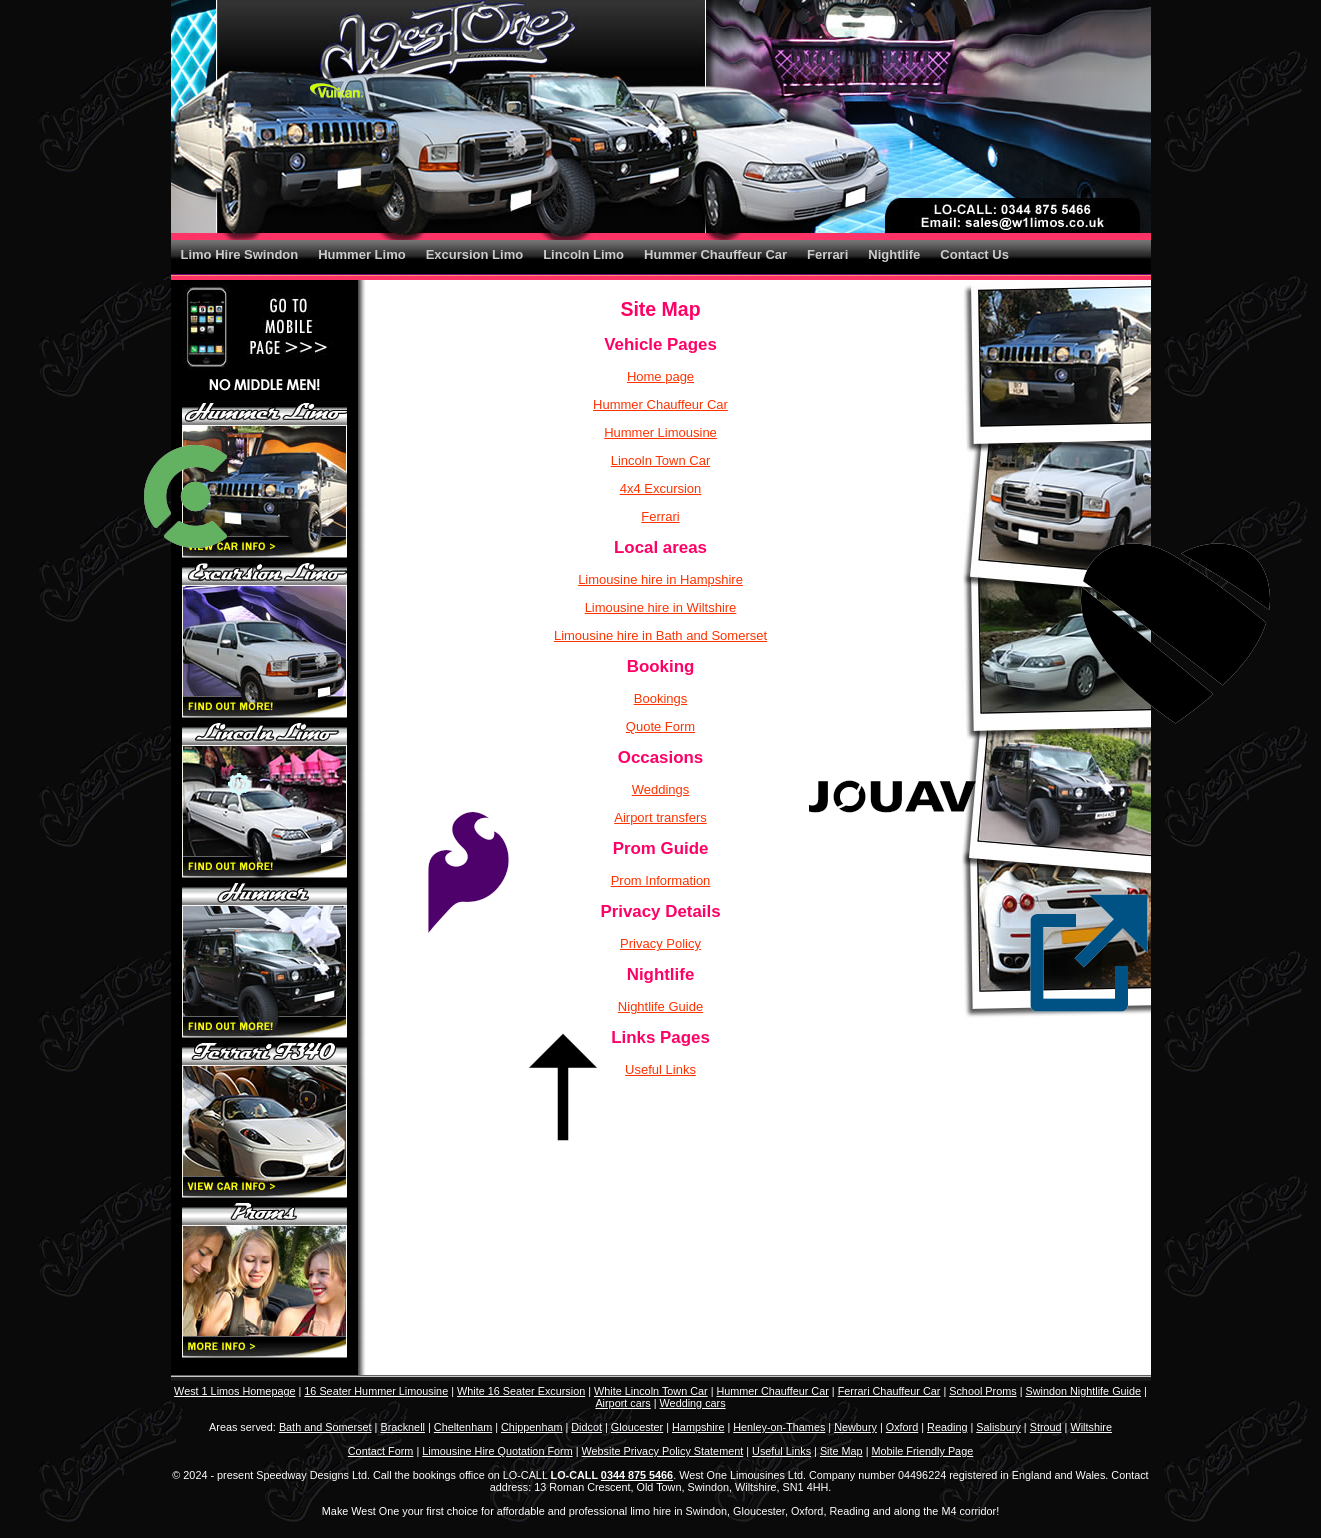 This screenshot has width=1321, height=1538. What do you see at coordinates (336, 90) in the screenshot?
I see `vulkan graphics API logo` at bounding box center [336, 90].